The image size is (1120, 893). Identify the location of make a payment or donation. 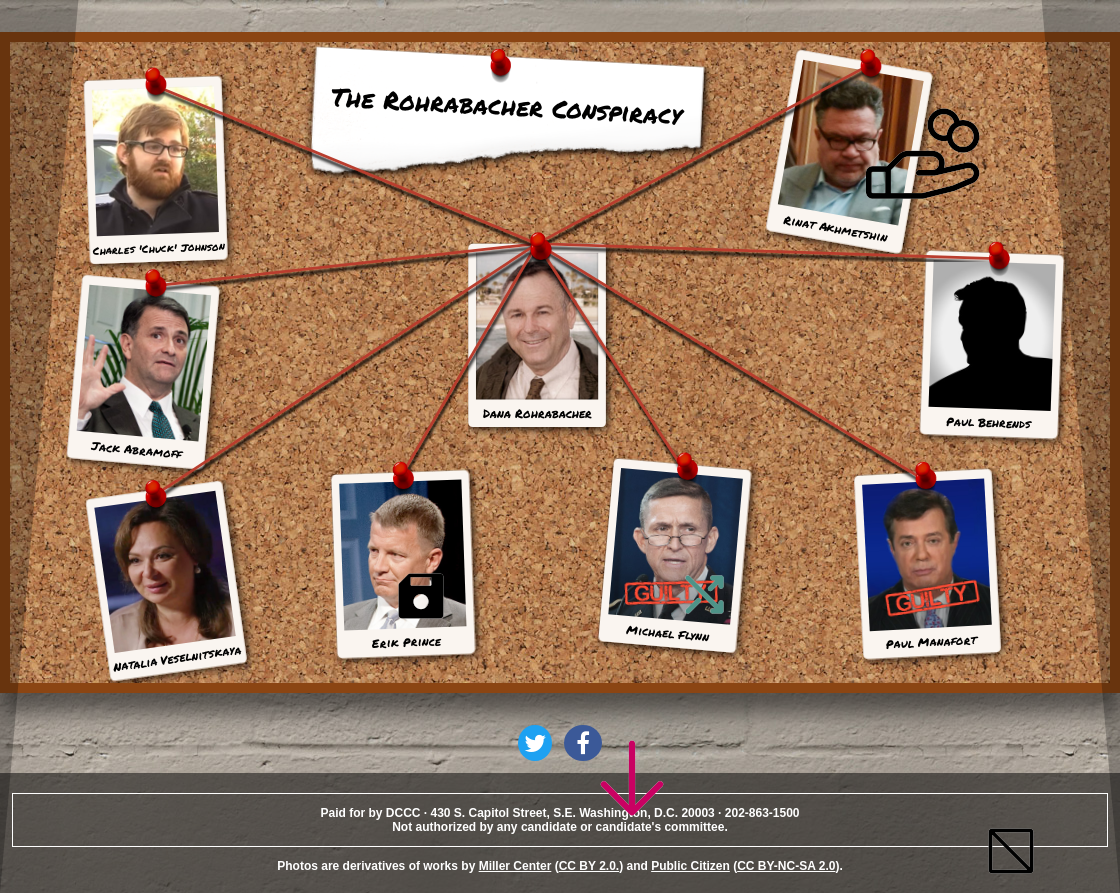
(926, 157).